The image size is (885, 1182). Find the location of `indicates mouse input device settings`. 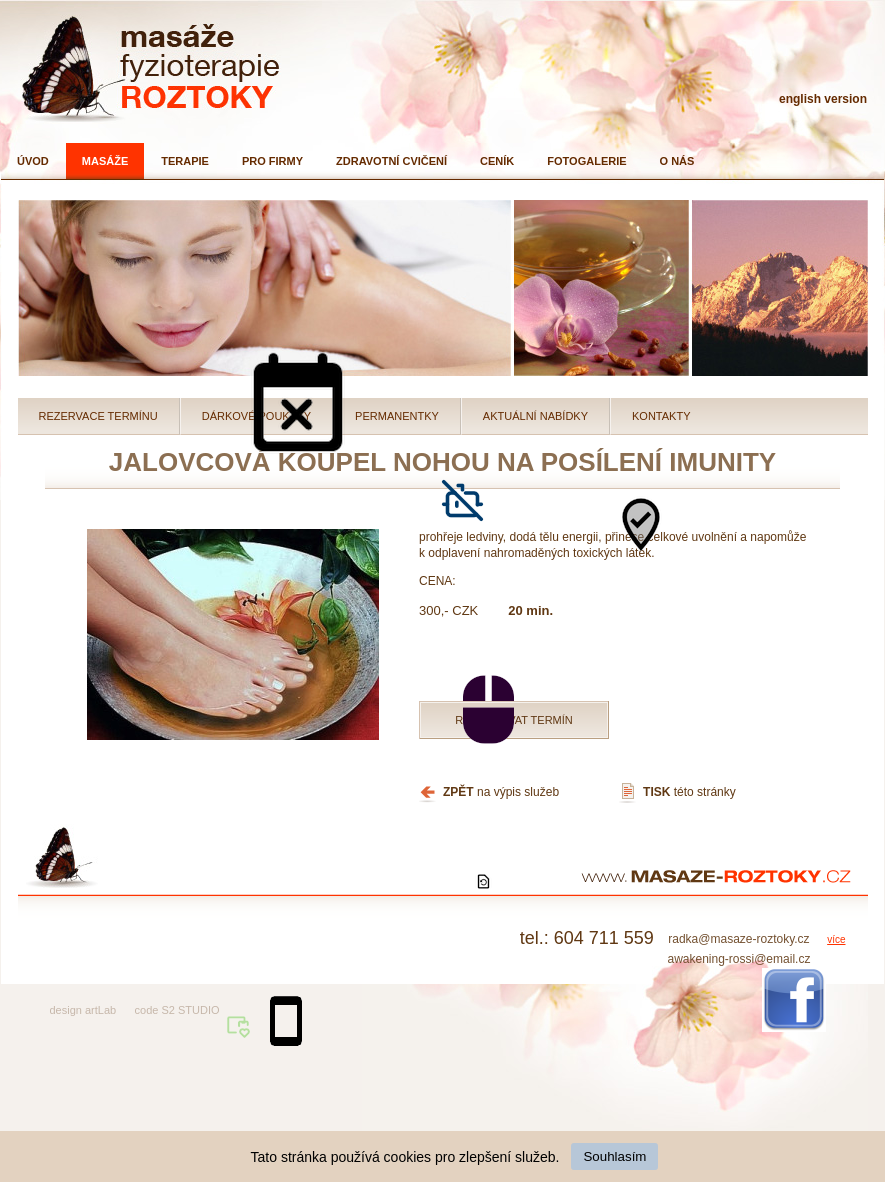

indicates mouse input device settings is located at coordinates (488, 709).